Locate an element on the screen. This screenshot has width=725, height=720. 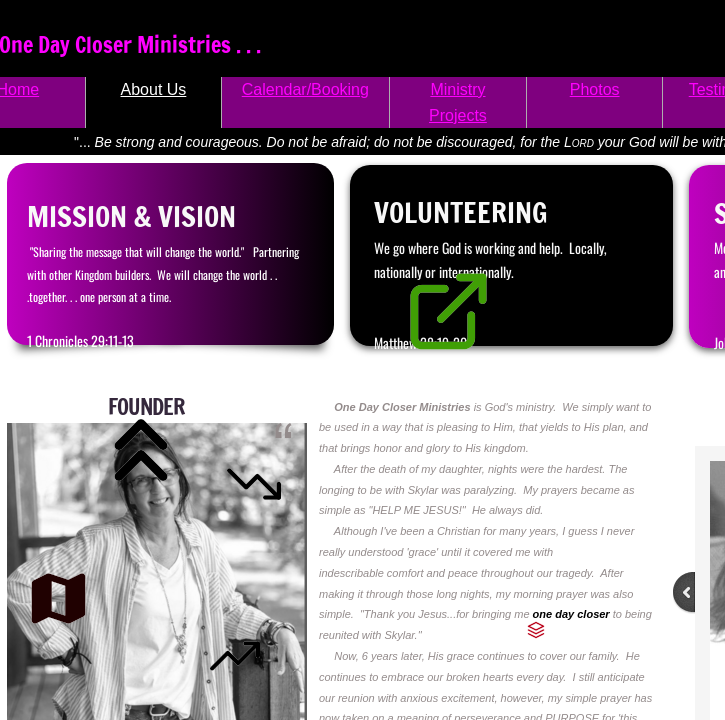
view or manage layers is located at coordinates (536, 630).